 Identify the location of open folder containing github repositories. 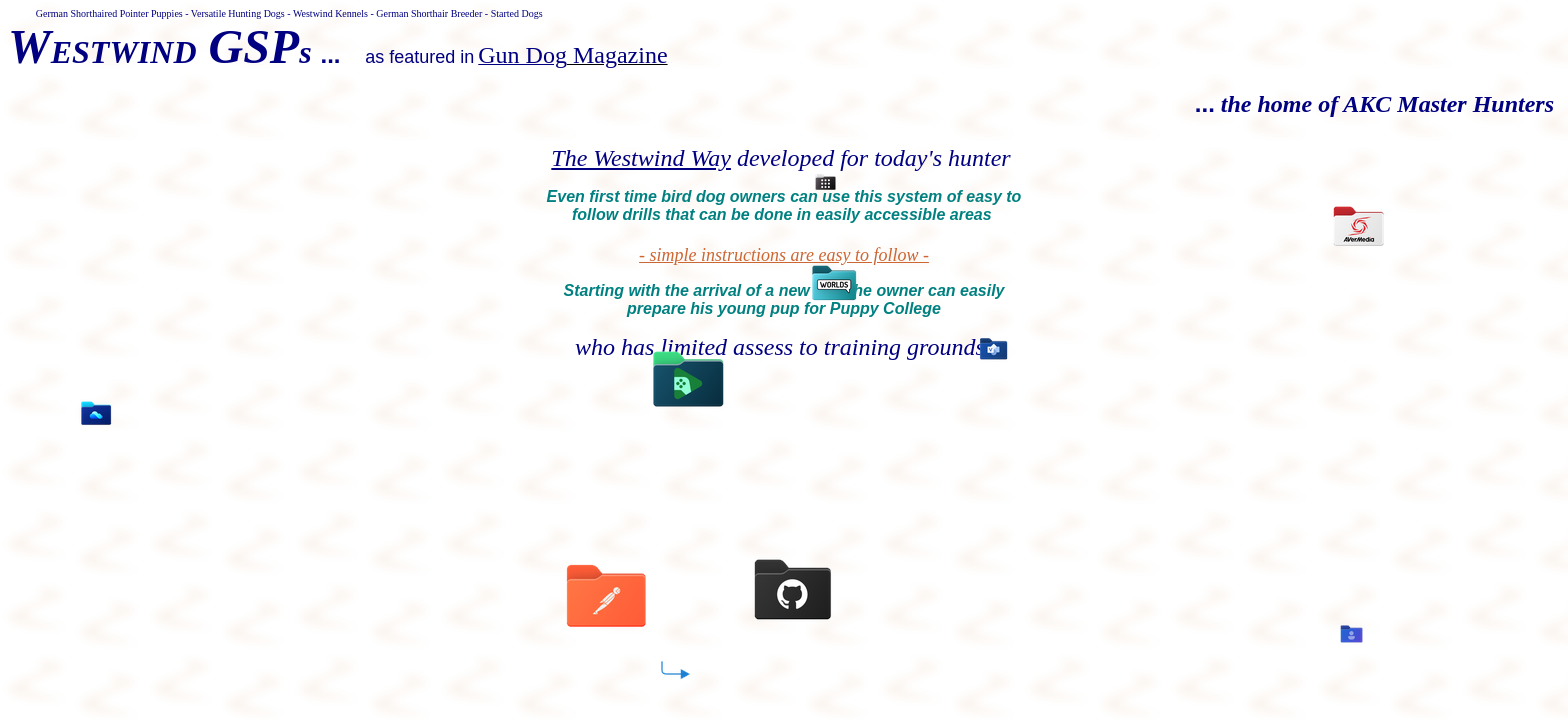
(792, 591).